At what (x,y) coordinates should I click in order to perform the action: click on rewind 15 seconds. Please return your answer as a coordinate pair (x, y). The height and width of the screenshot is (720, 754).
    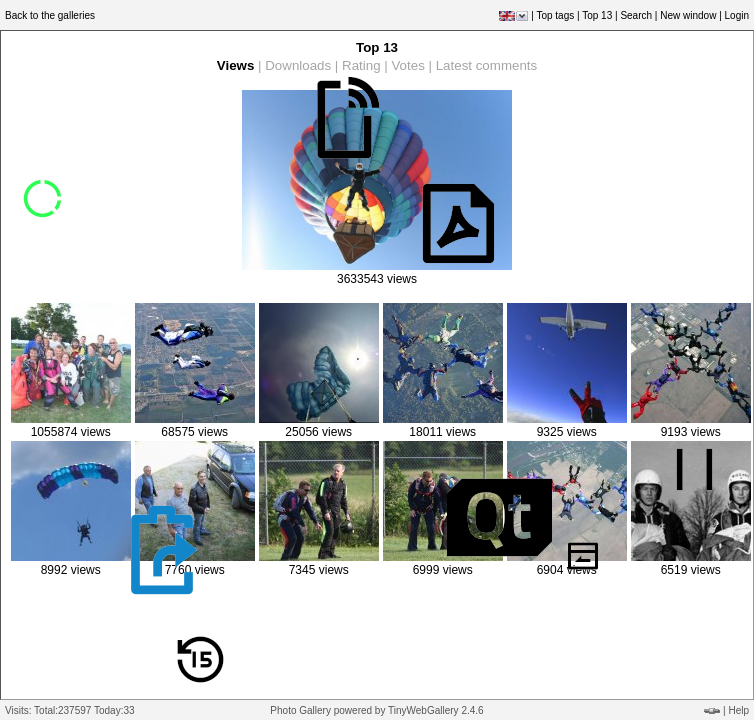
    Looking at the image, I should click on (200, 659).